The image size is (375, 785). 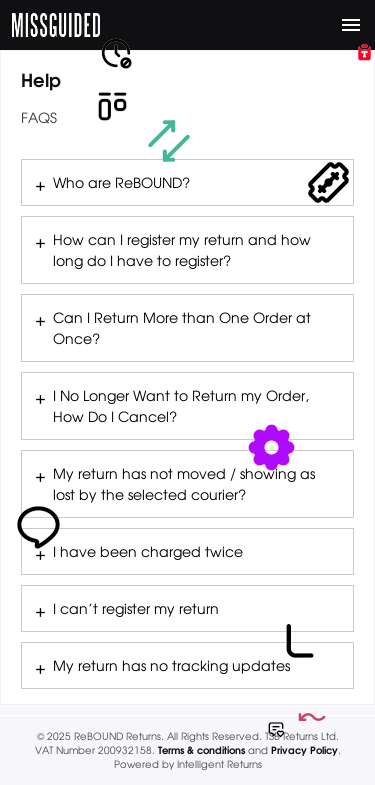 What do you see at coordinates (276, 729) in the screenshot?
I see `view liked or favorited messages` at bounding box center [276, 729].